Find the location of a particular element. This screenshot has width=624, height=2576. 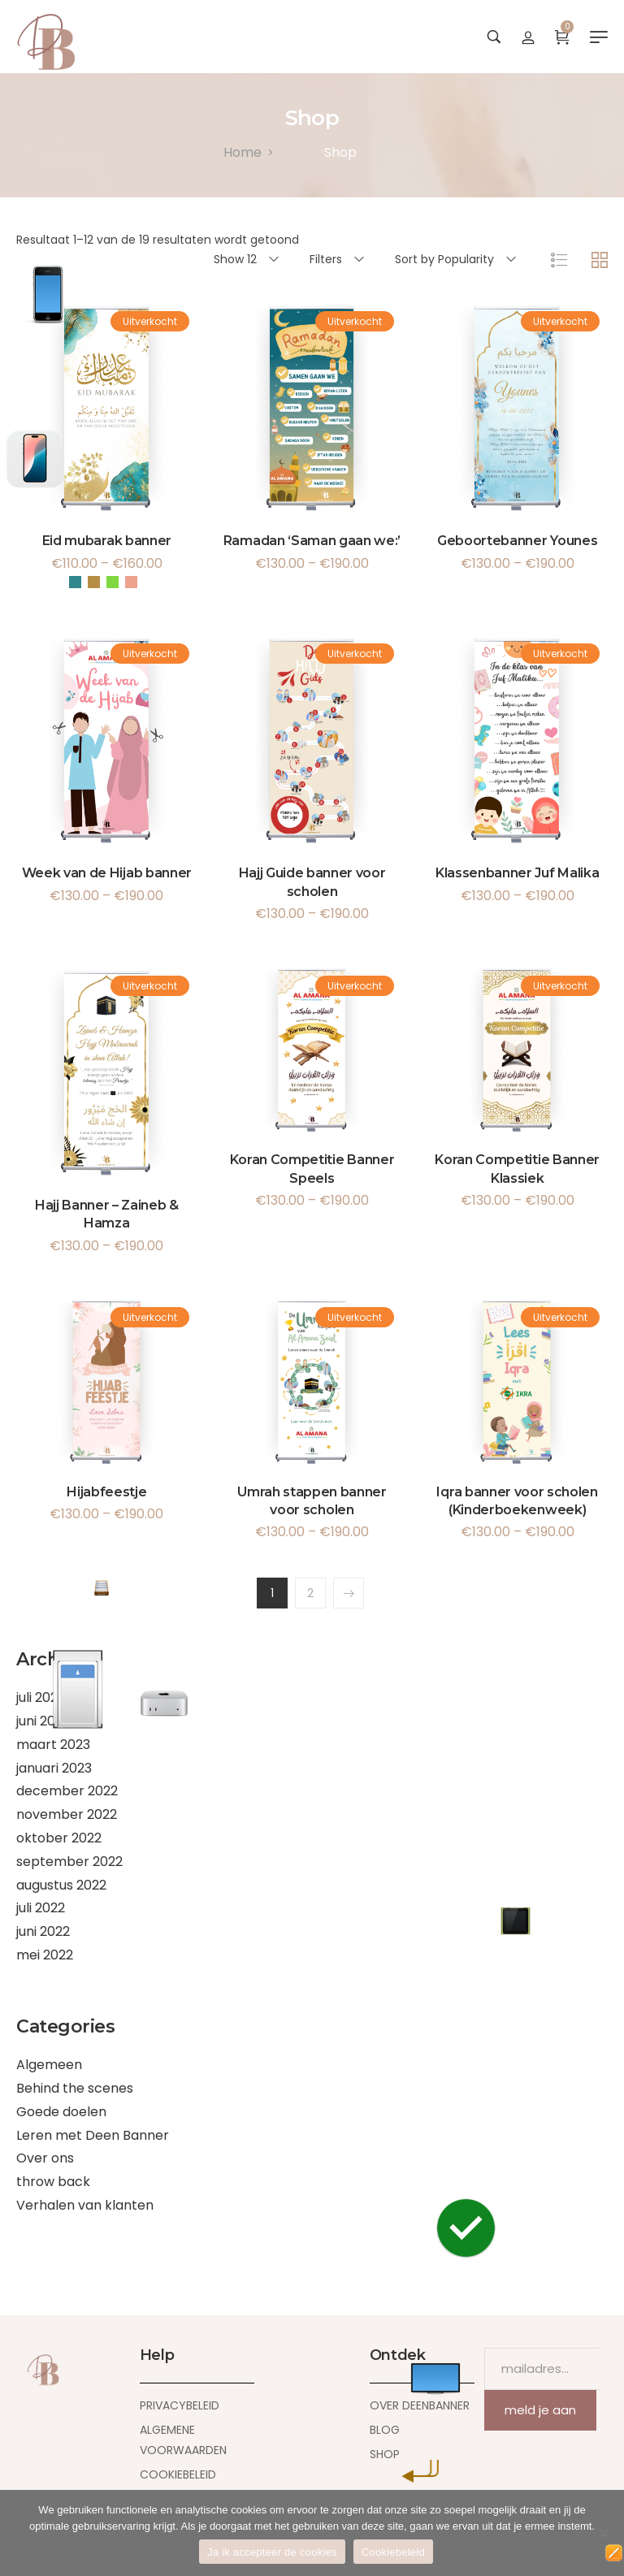

external display or monitor connected is located at coordinates (436, 2378).